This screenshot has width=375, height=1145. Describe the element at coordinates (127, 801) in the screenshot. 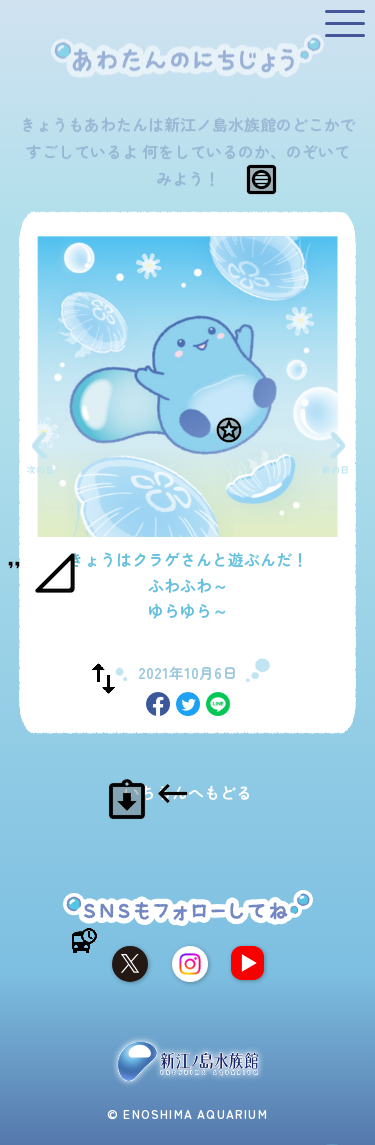

I see `download or receive an assignment` at that location.